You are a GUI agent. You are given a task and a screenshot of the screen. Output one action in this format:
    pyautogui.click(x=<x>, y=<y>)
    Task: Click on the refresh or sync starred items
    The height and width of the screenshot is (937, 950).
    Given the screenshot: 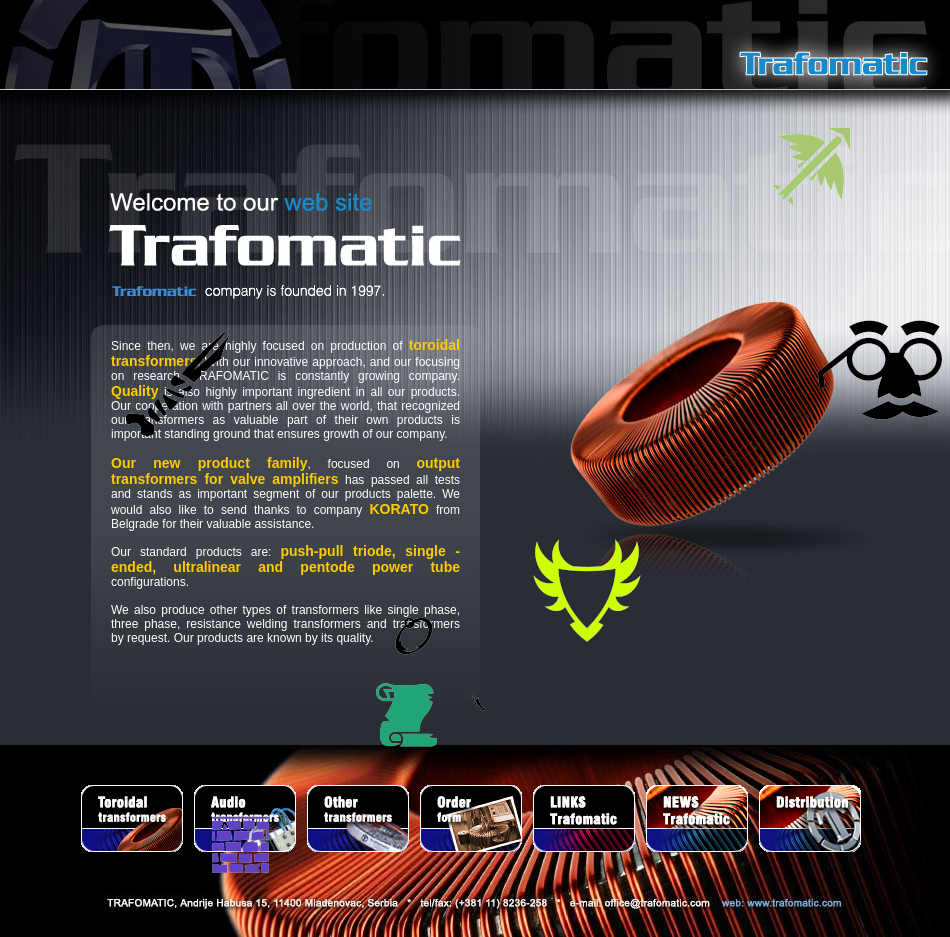 What is the action you would take?
    pyautogui.click(x=414, y=636)
    